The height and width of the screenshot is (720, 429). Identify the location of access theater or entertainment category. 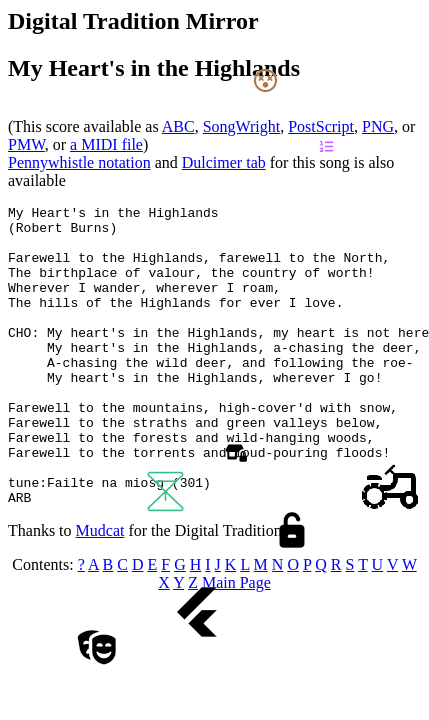
(97, 647).